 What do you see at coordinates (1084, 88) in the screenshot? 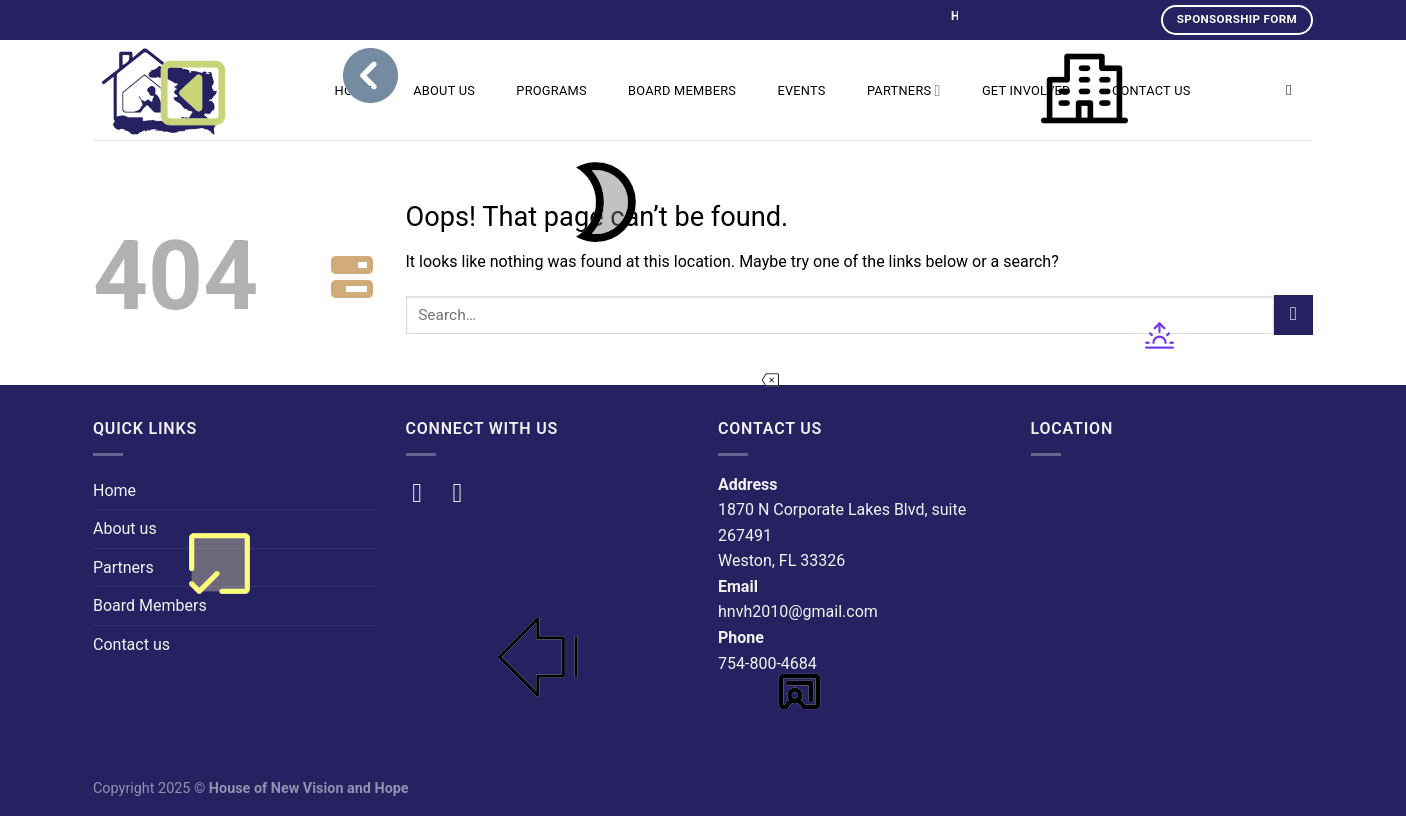
I see `view apartment or residential listings` at bounding box center [1084, 88].